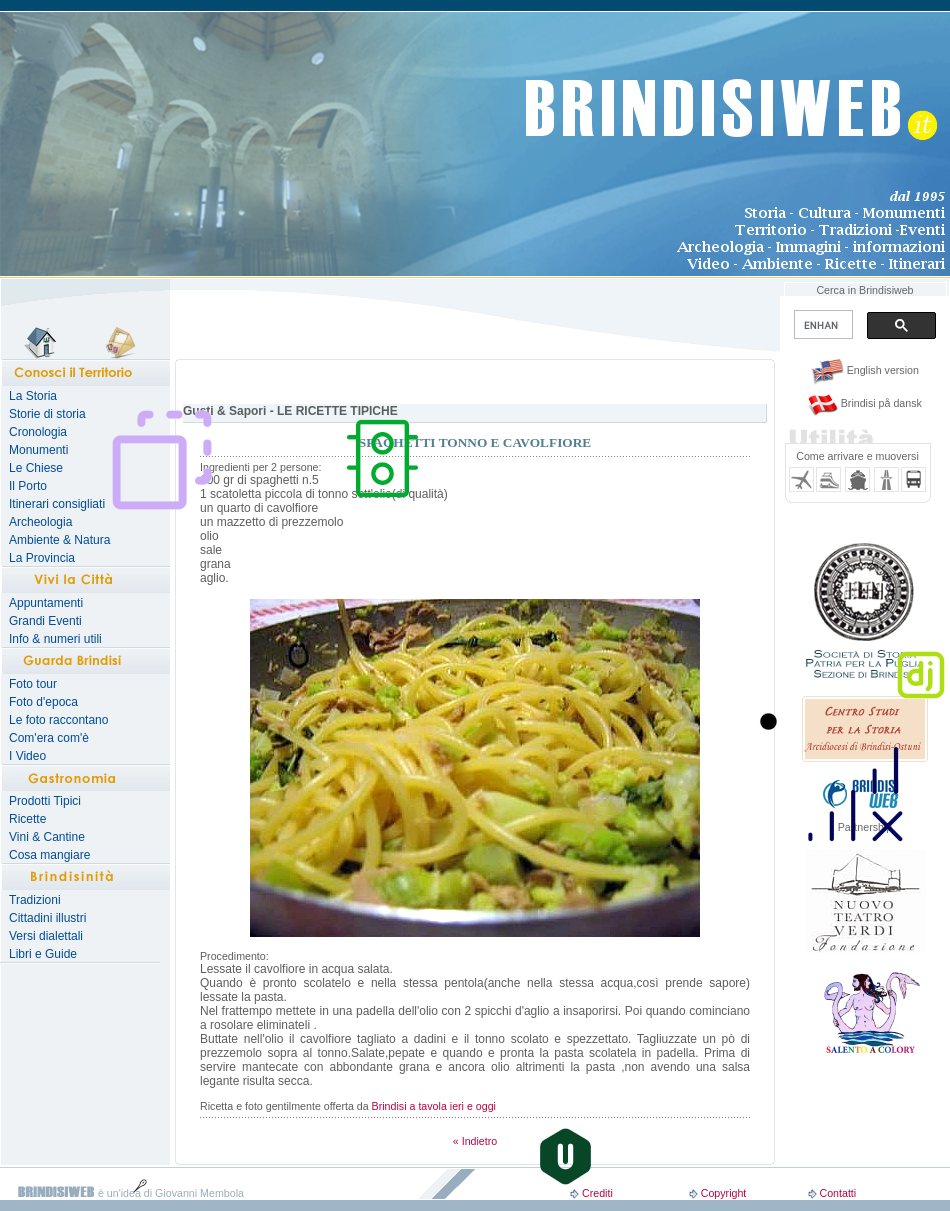  I want to click on django web framework logo, so click(921, 675).